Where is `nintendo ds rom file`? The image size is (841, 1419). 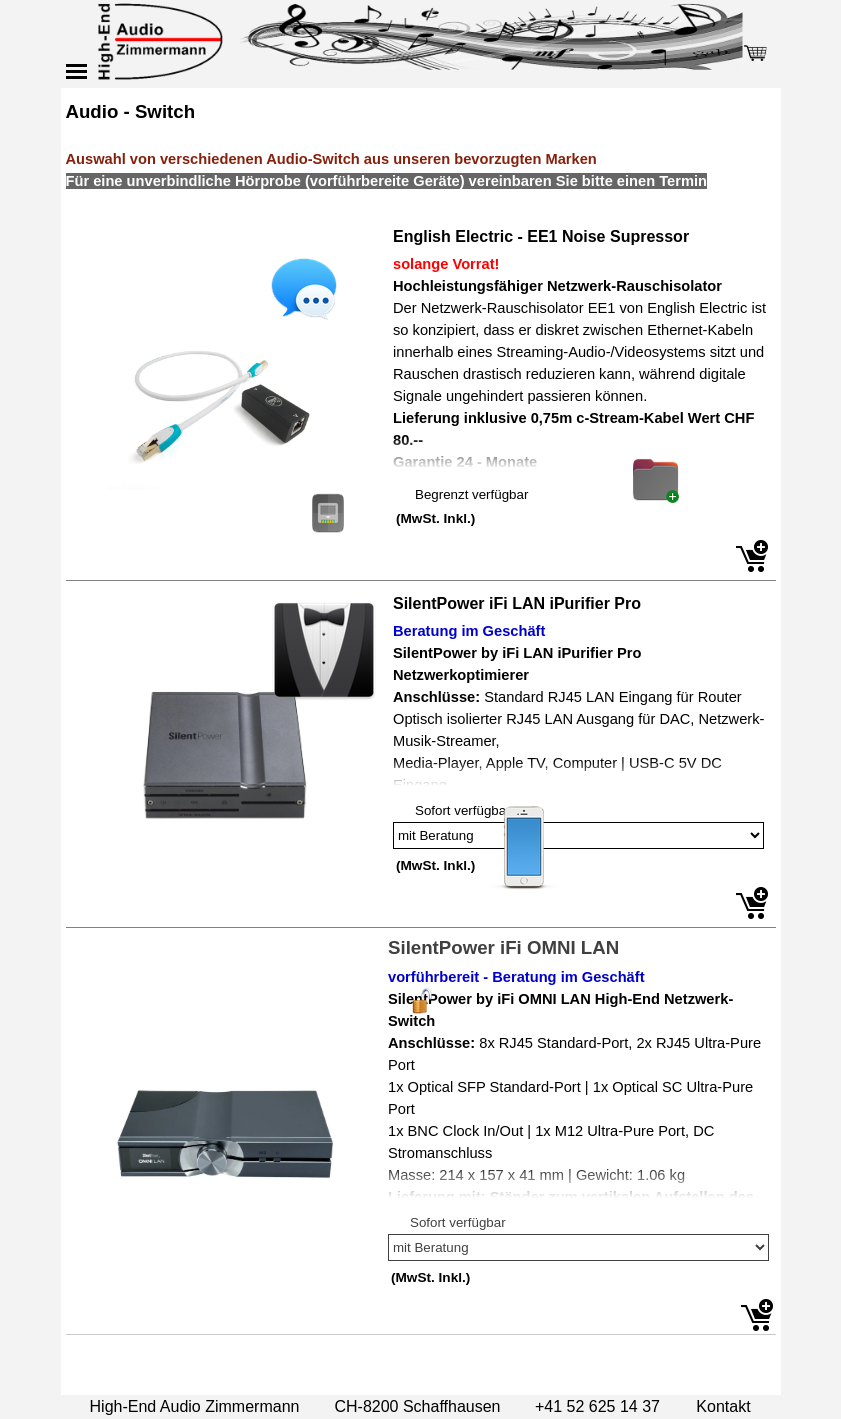 nintendo ds rom file is located at coordinates (328, 513).